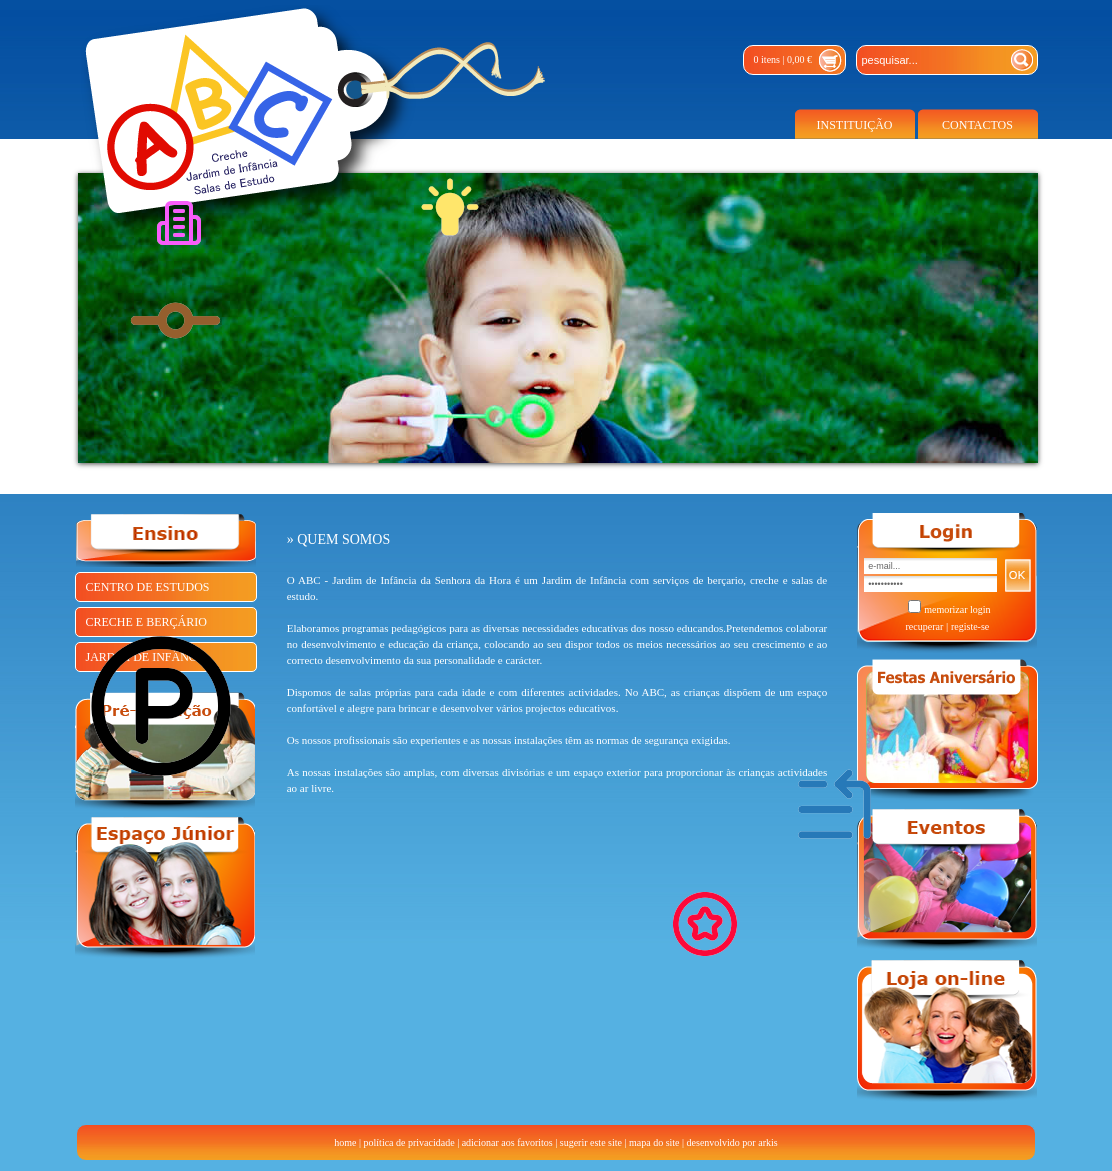 This screenshot has height=1171, width=1112. I want to click on view commit history on current branch, so click(175, 320).